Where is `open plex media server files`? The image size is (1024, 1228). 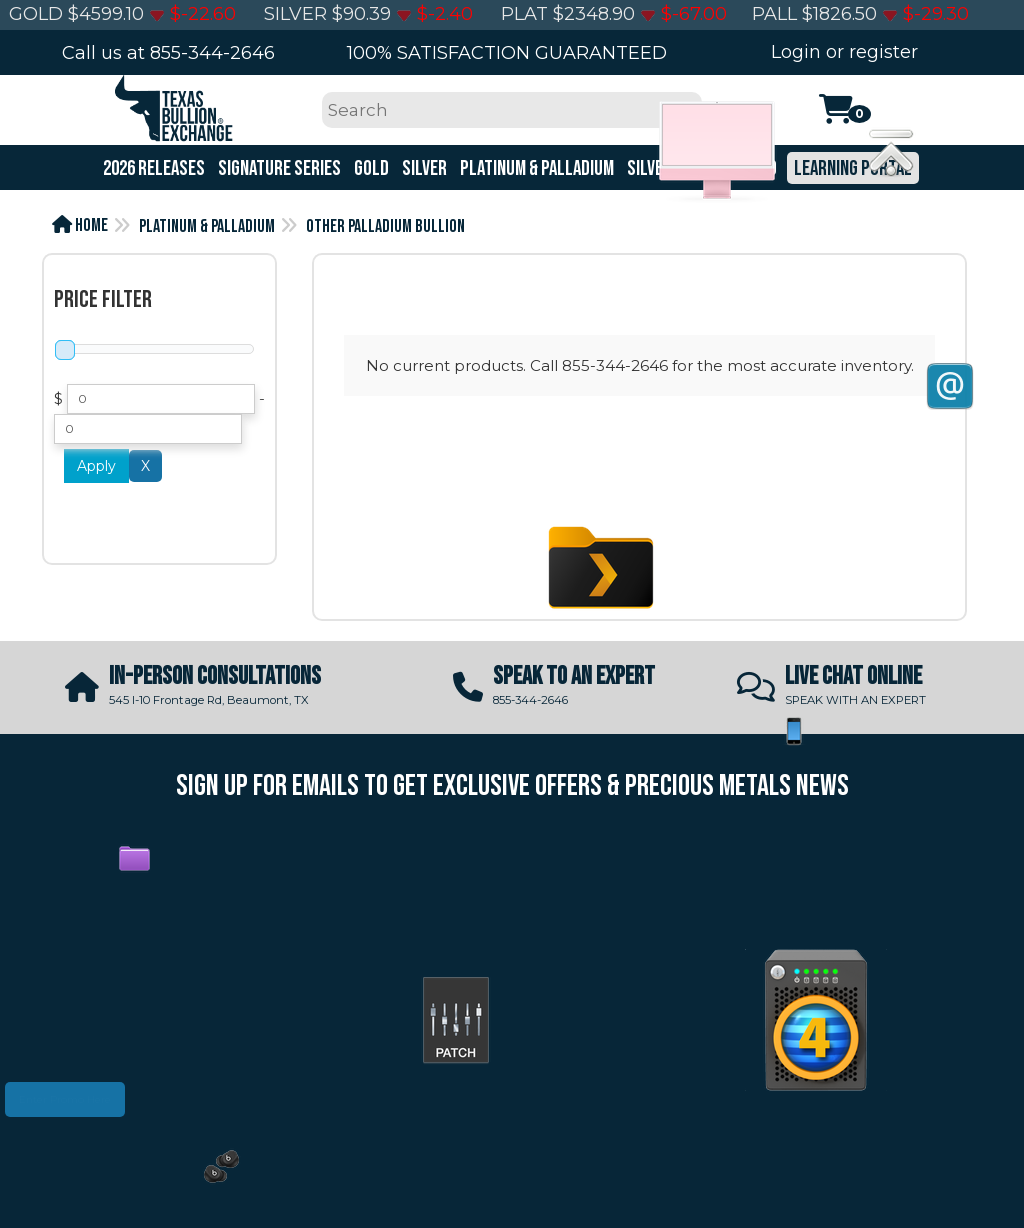
open plex media server files is located at coordinates (600, 570).